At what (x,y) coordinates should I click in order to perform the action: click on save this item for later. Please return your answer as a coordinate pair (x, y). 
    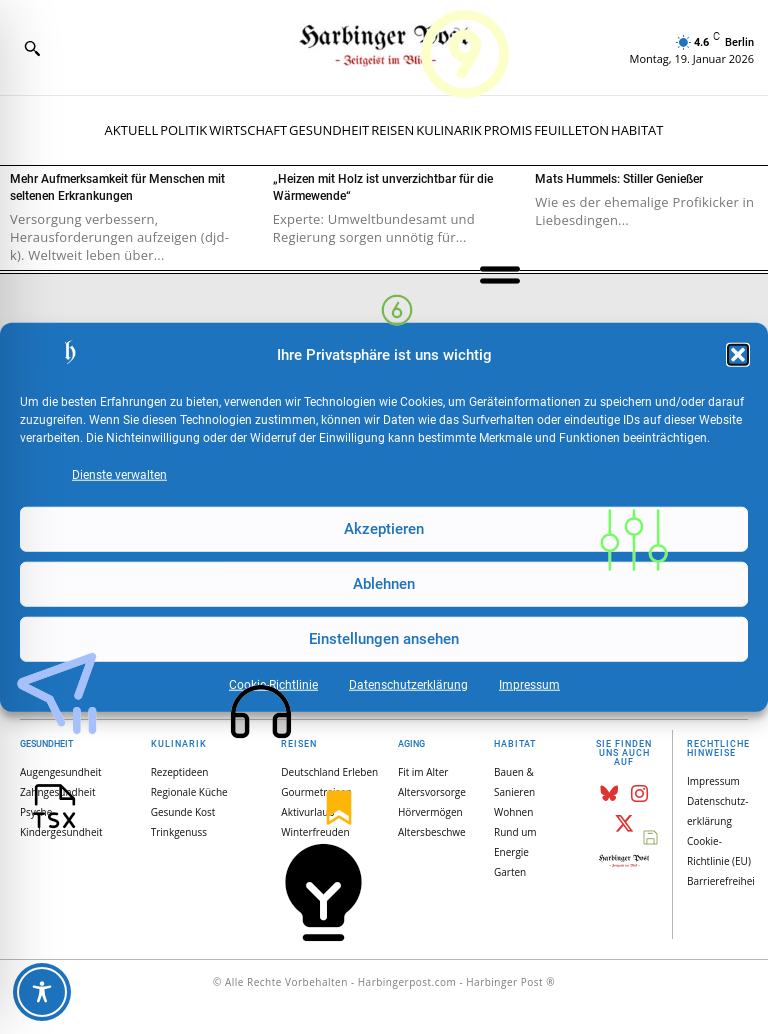
    Looking at the image, I should click on (339, 807).